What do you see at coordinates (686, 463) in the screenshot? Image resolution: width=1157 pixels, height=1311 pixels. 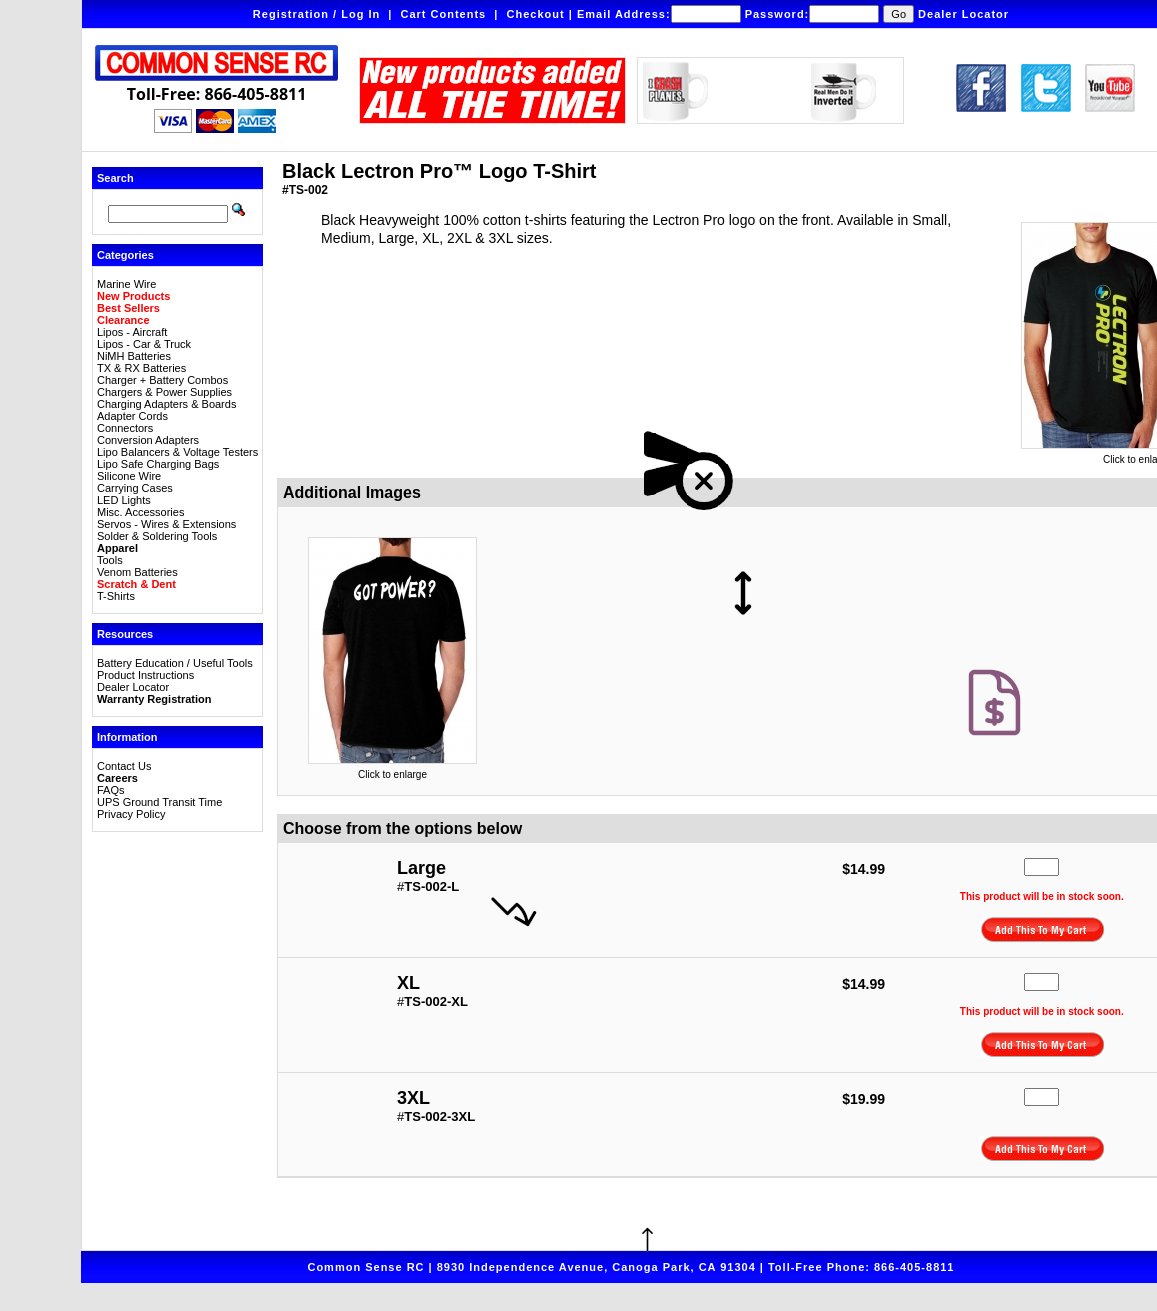 I see `cancel a scheduled message` at bounding box center [686, 463].